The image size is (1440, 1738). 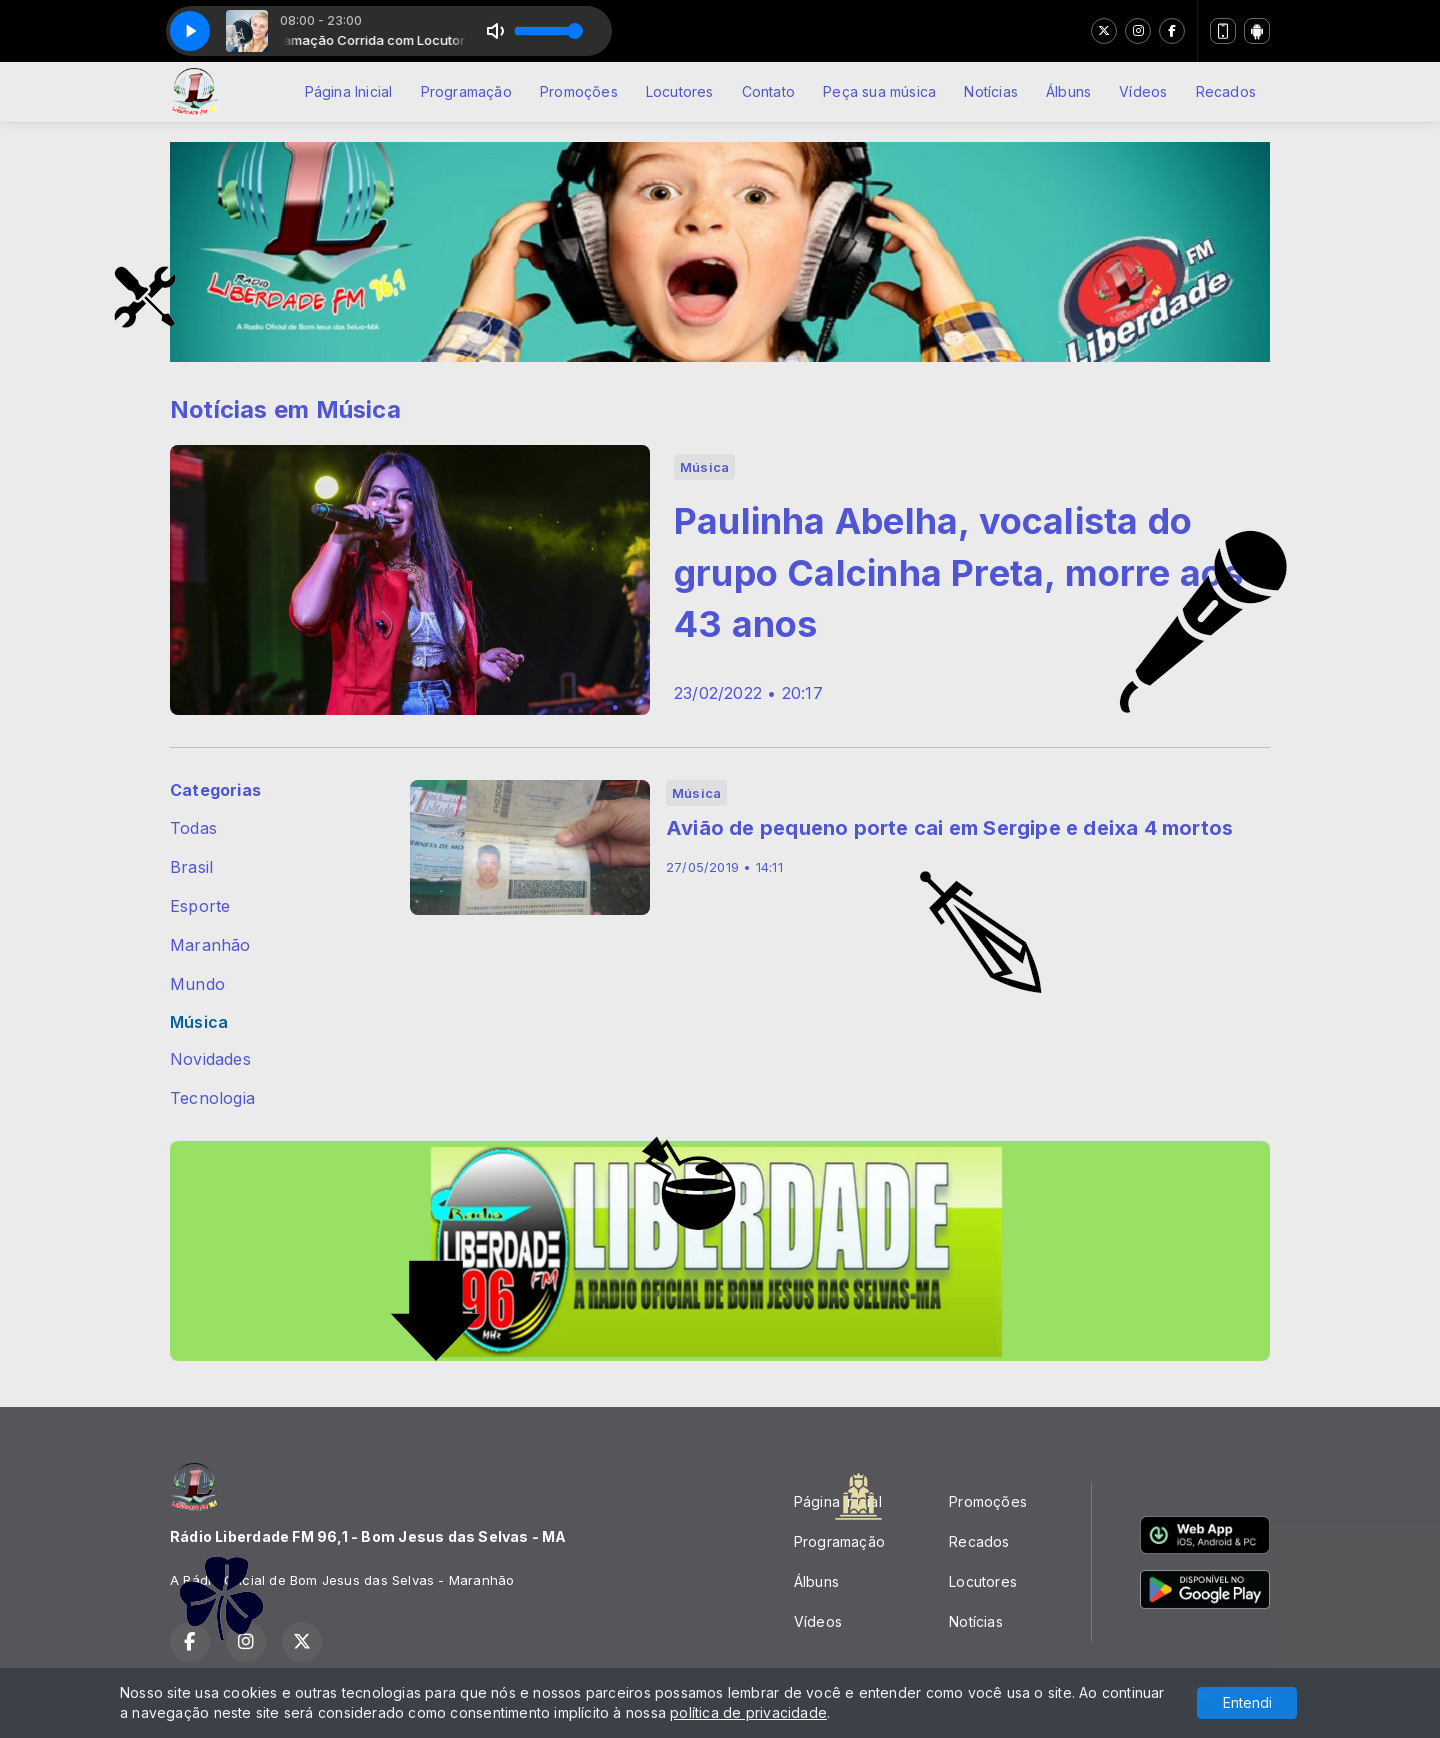 What do you see at coordinates (1197, 622) in the screenshot?
I see `tap to start voice recording` at bounding box center [1197, 622].